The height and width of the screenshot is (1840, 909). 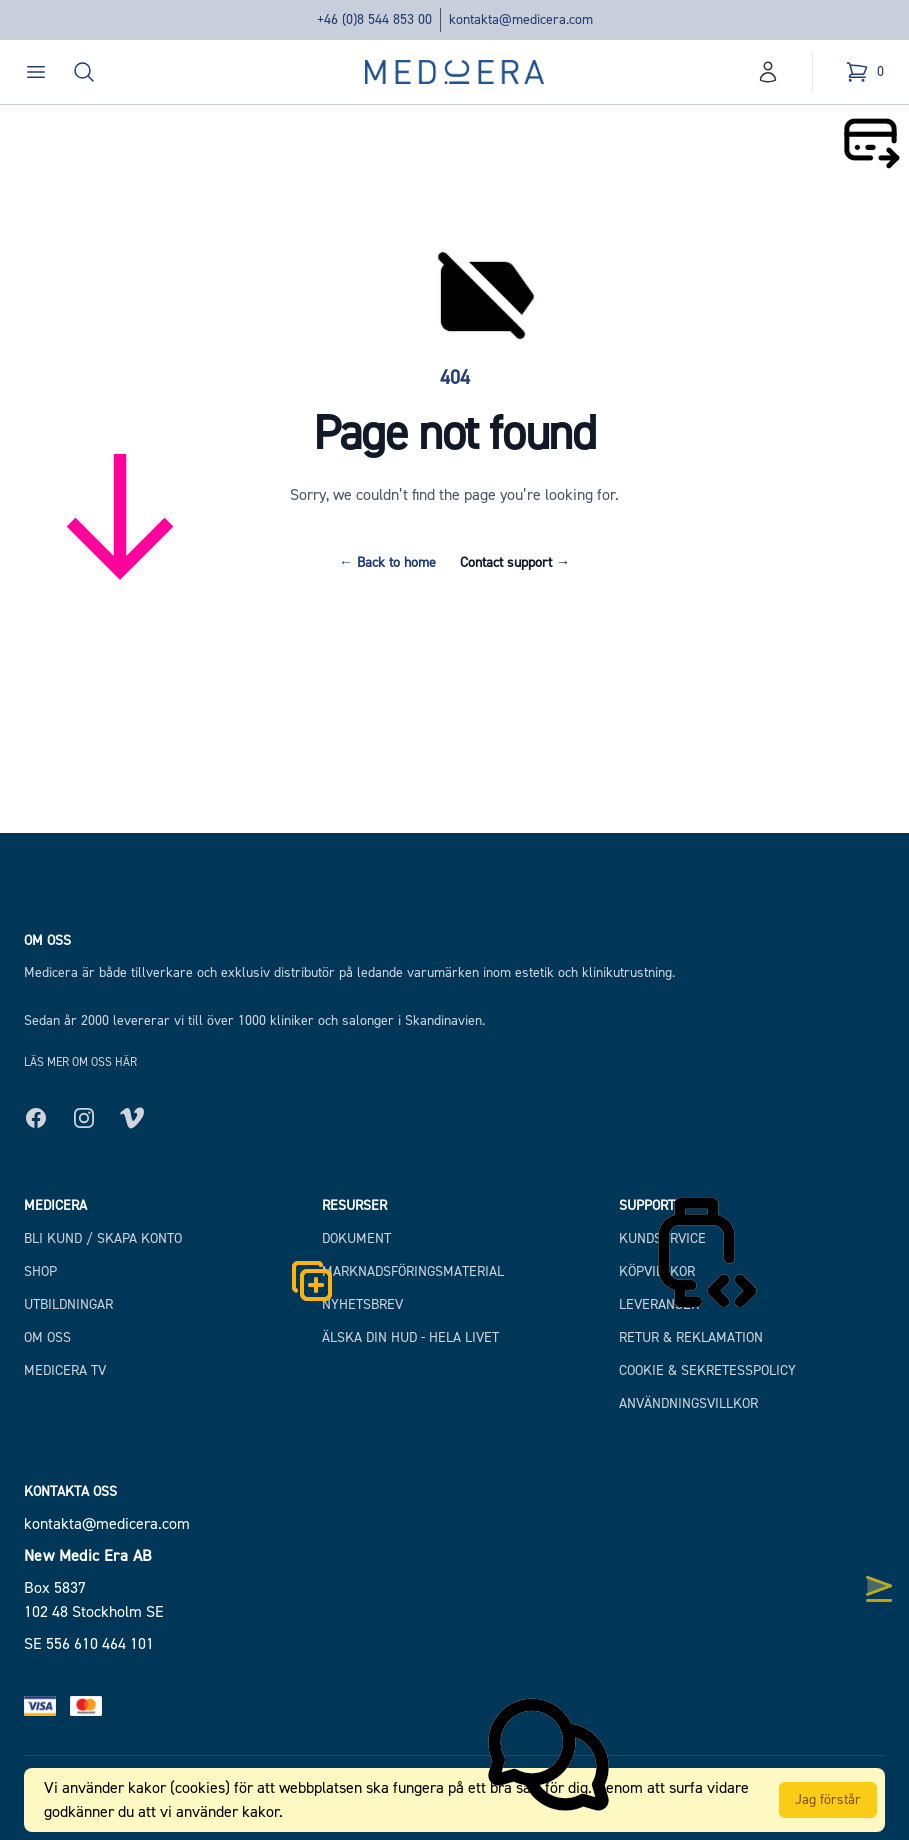 What do you see at coordinates (870, 139) in the screenshot?
I see `make a payment with saved card` at bounding box center [870, 139].